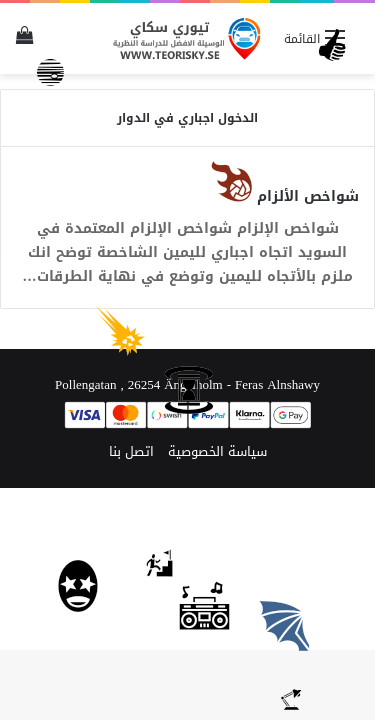 The image size is (375, 720). What do you see at coordinates (189, 390) in the screenshot?
I see `activate a time-based trap or ability` at bounding box center [189, 390].